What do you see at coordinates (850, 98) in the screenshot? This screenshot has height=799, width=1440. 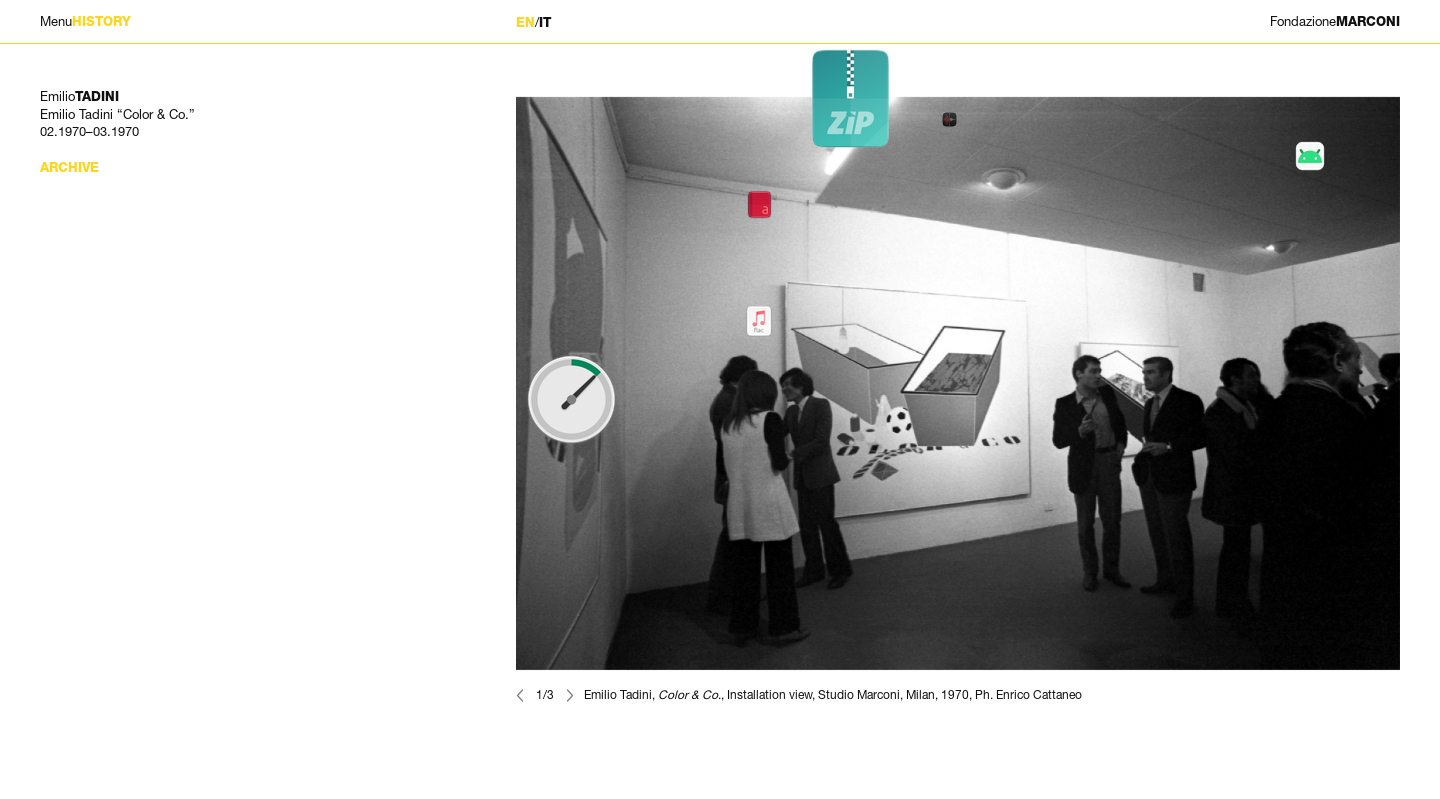 I see `open a compressed zip archive` at bounding box center [850, 98].